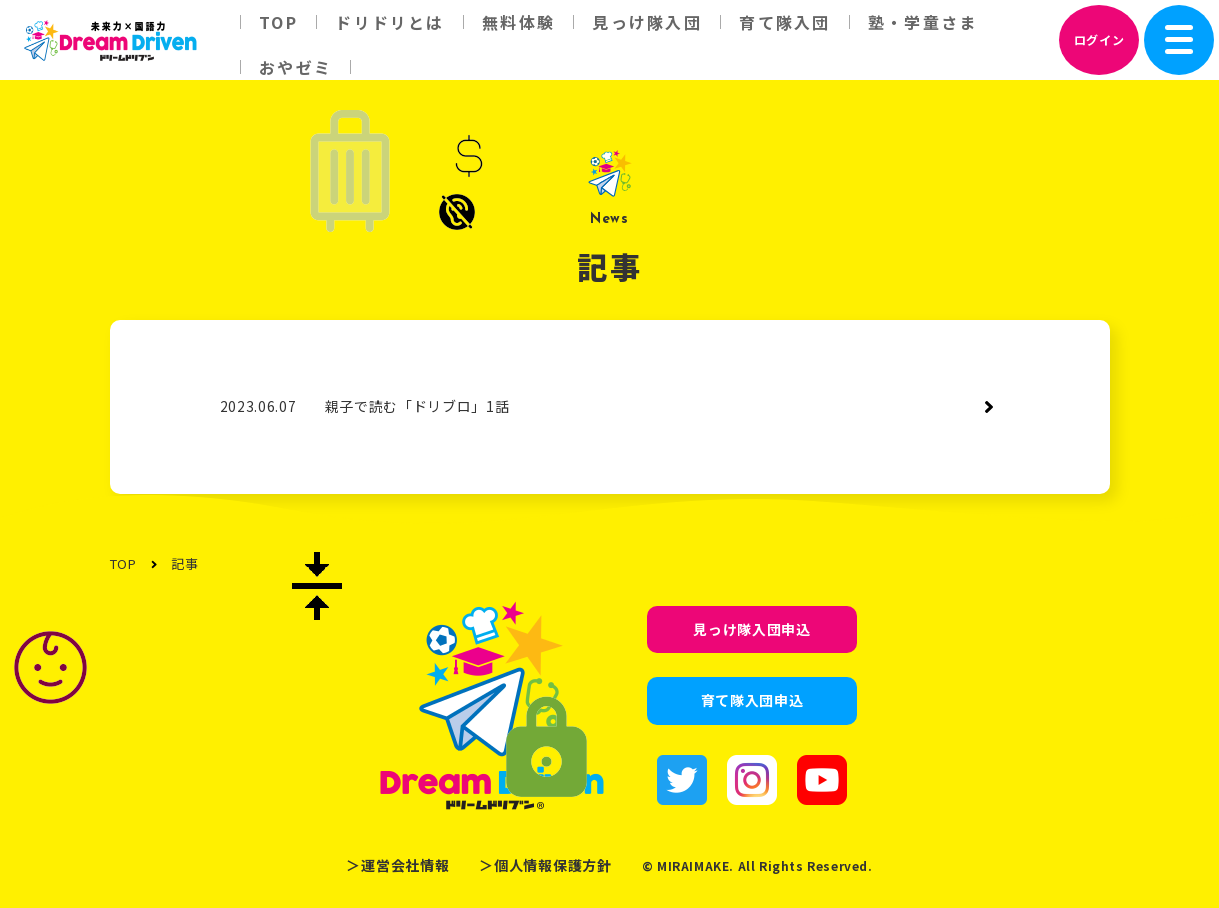  Describe the element at coordinates (546, 746) in the screenshot. I see `lock or secure this item` at that location.